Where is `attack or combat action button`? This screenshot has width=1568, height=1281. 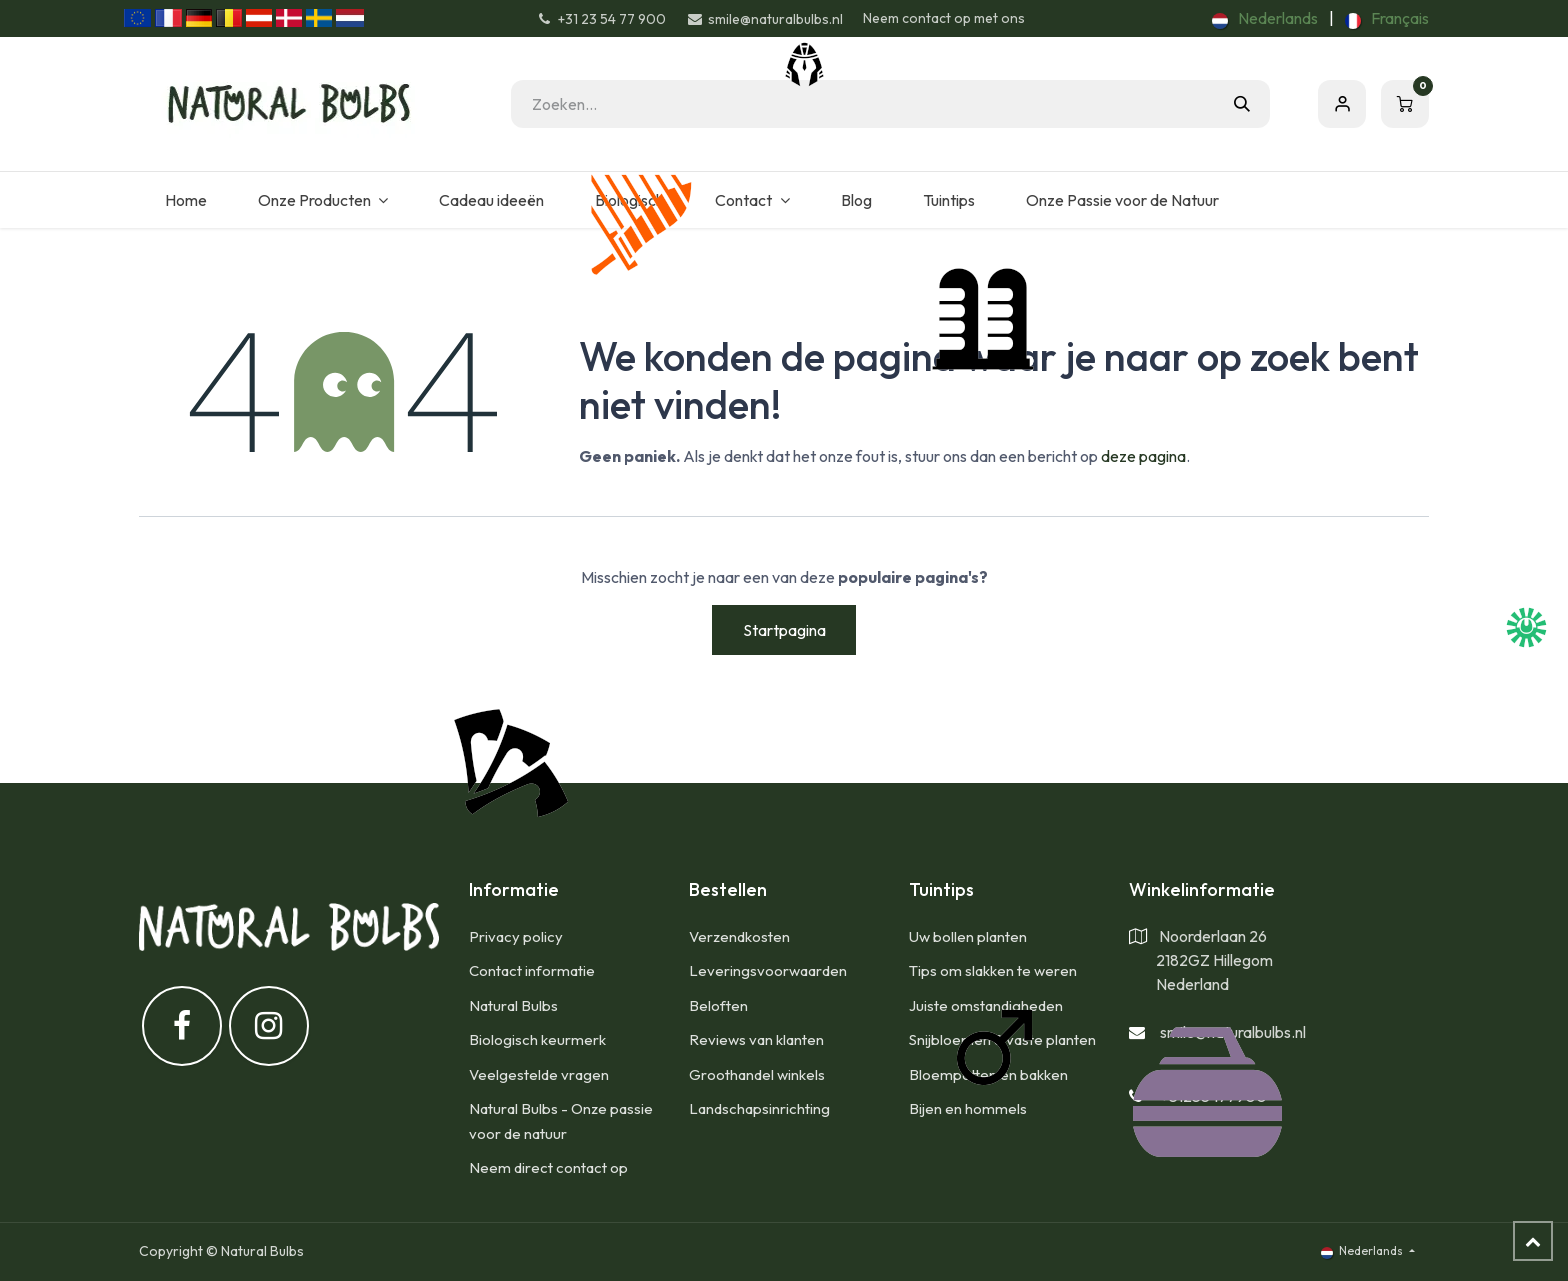
attack or combat action button is located at coordinates (641, 225).